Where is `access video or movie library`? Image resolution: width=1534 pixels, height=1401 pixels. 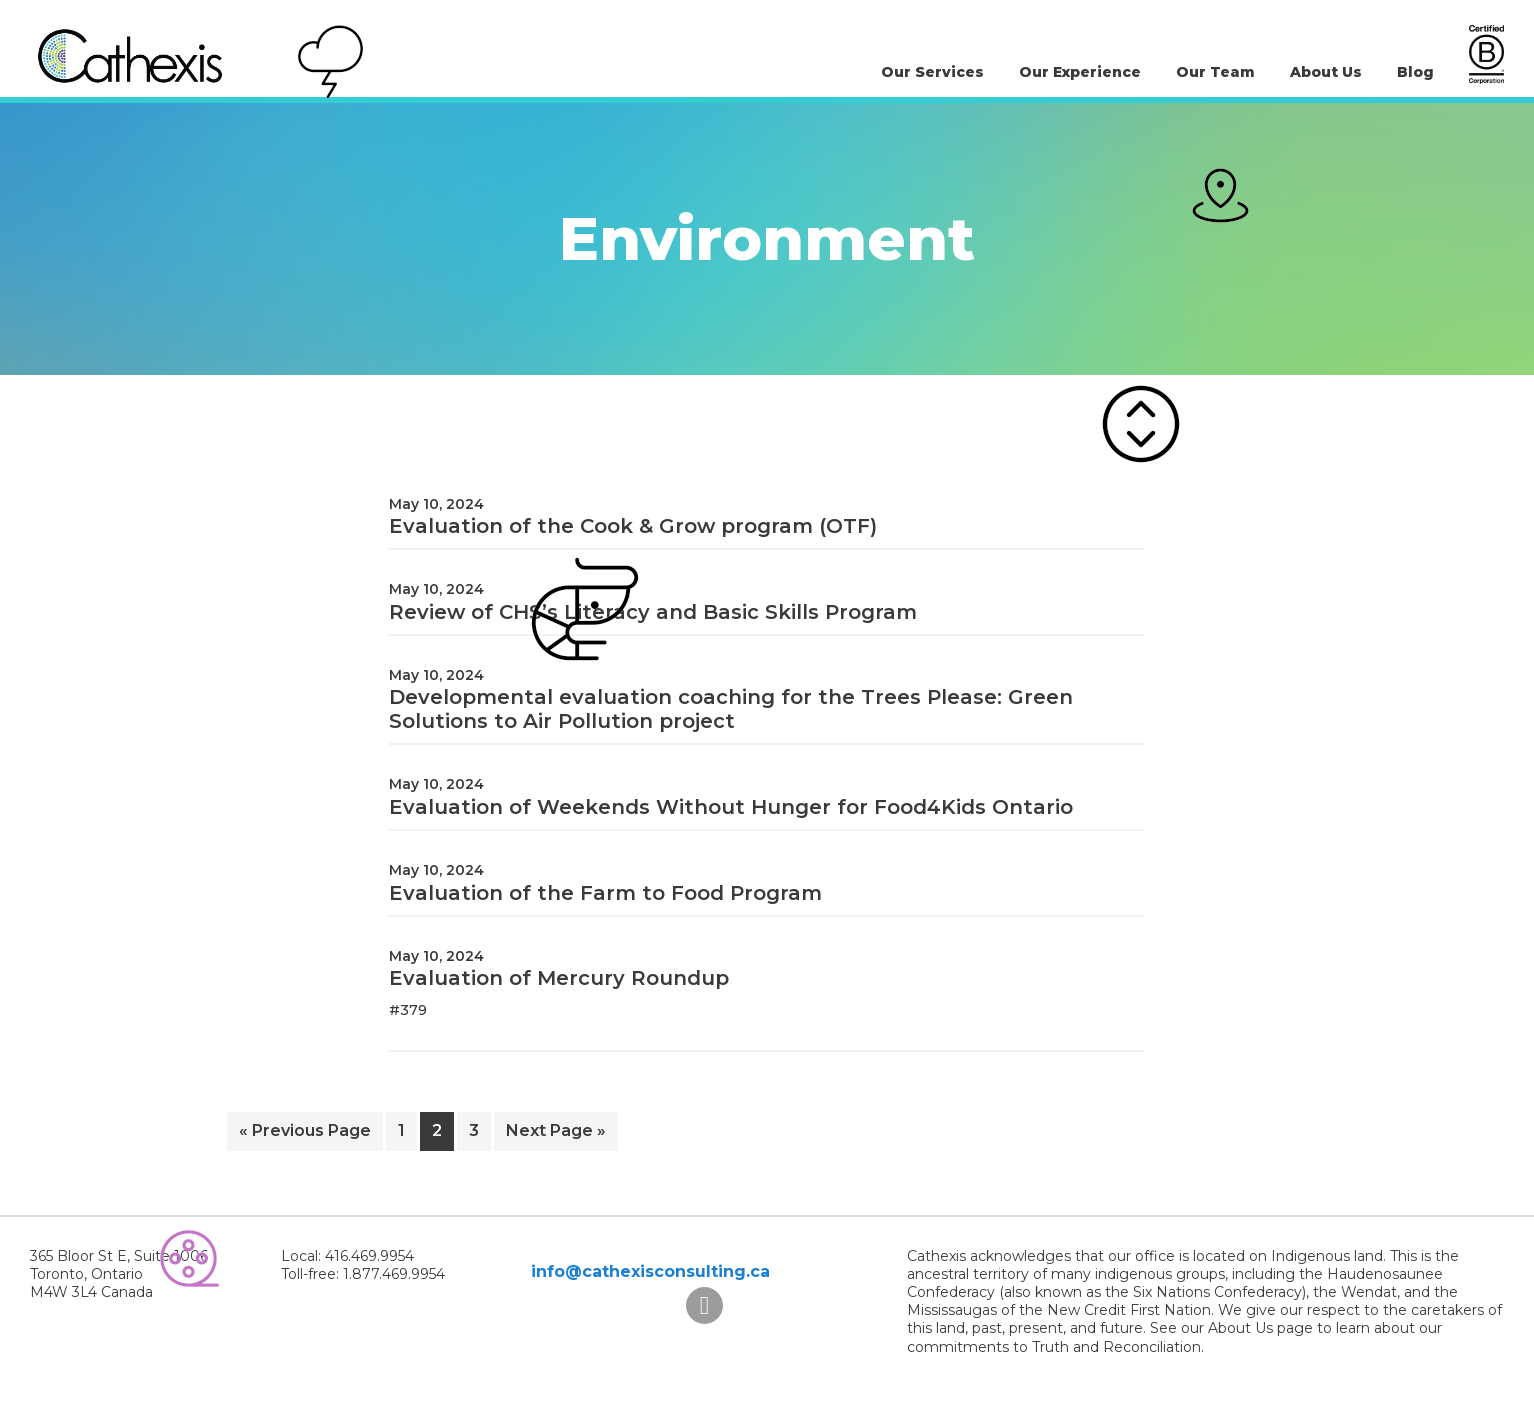 access video or movie library is located at coordinates (188, 1258).